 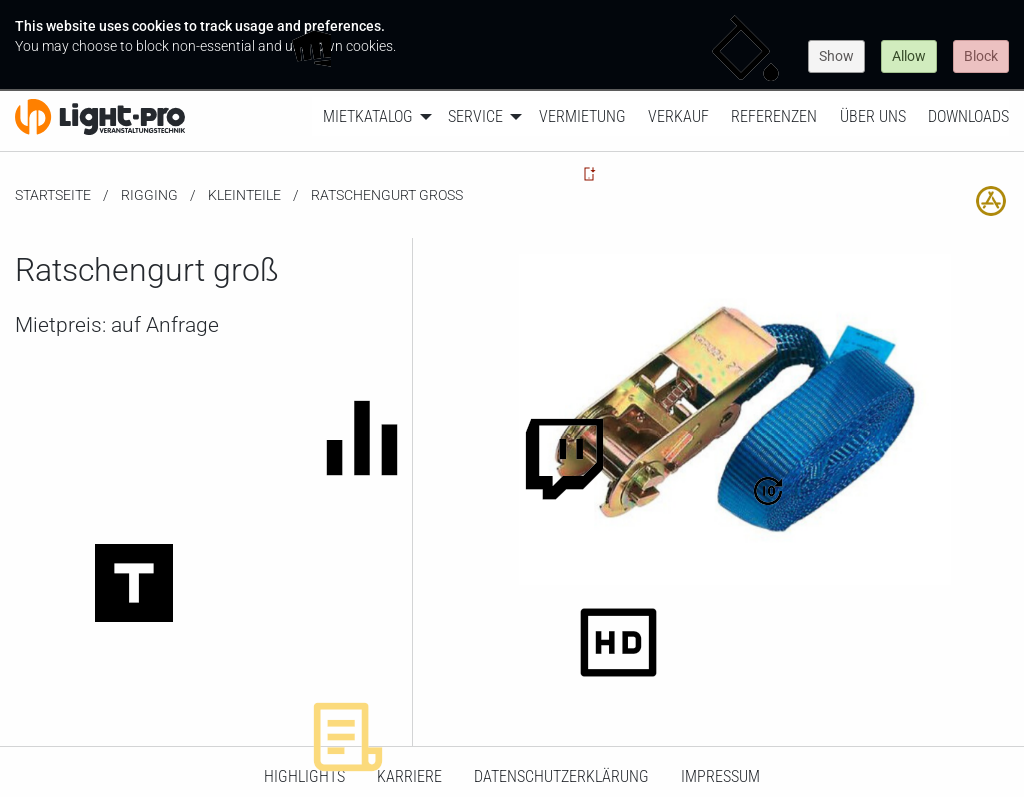 I want to click on riot games logo, so click(x=311, y=48).